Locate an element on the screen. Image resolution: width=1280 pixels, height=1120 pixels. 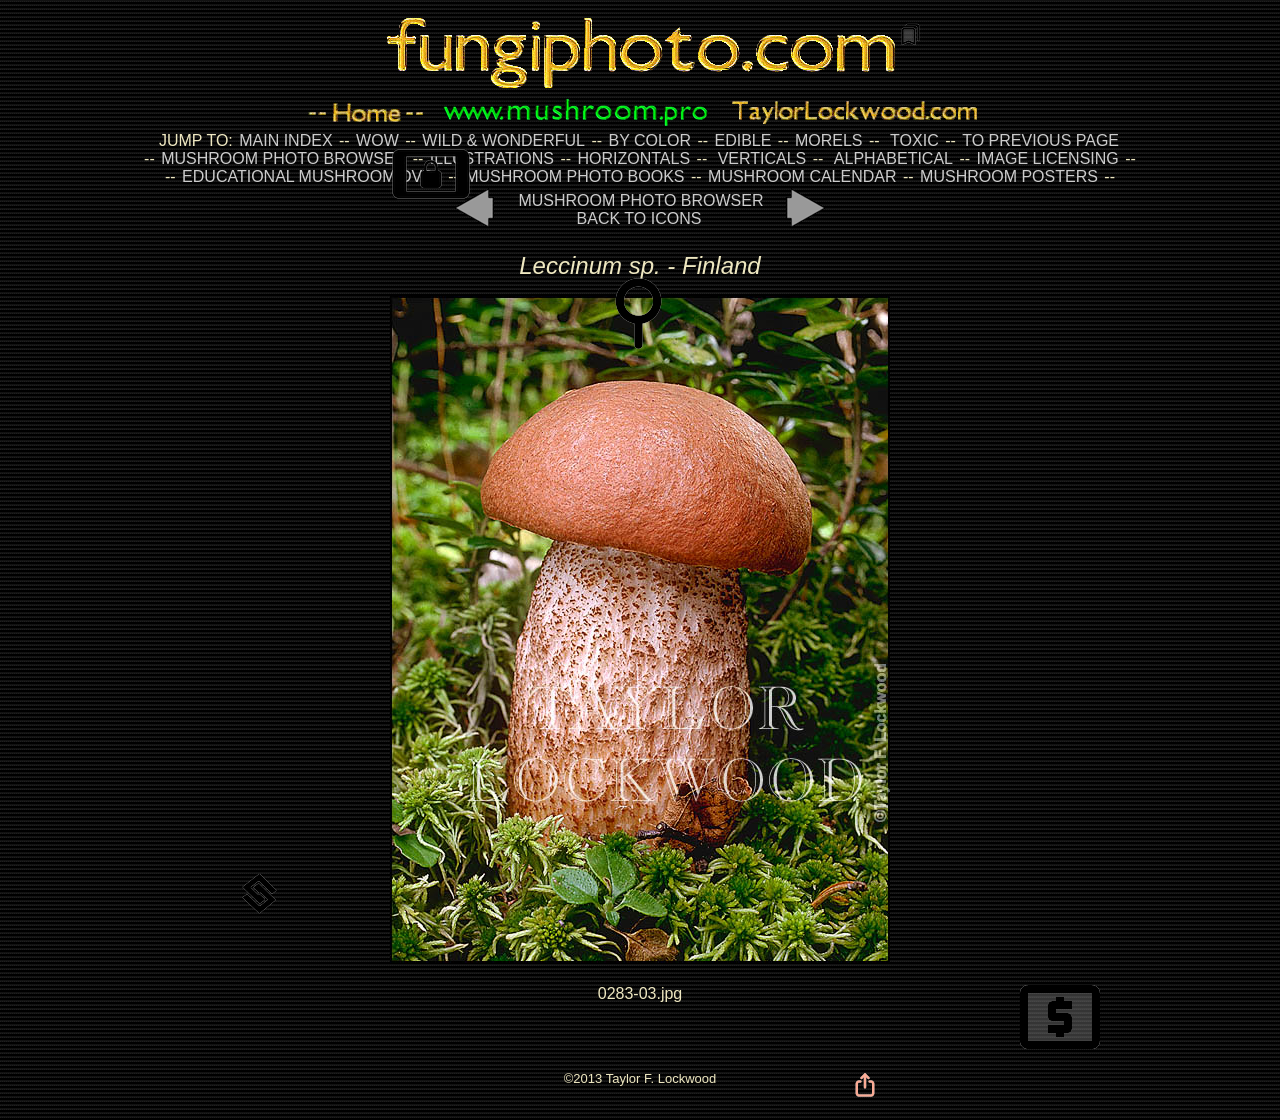
share this content is located at coordinates (865, 1085).